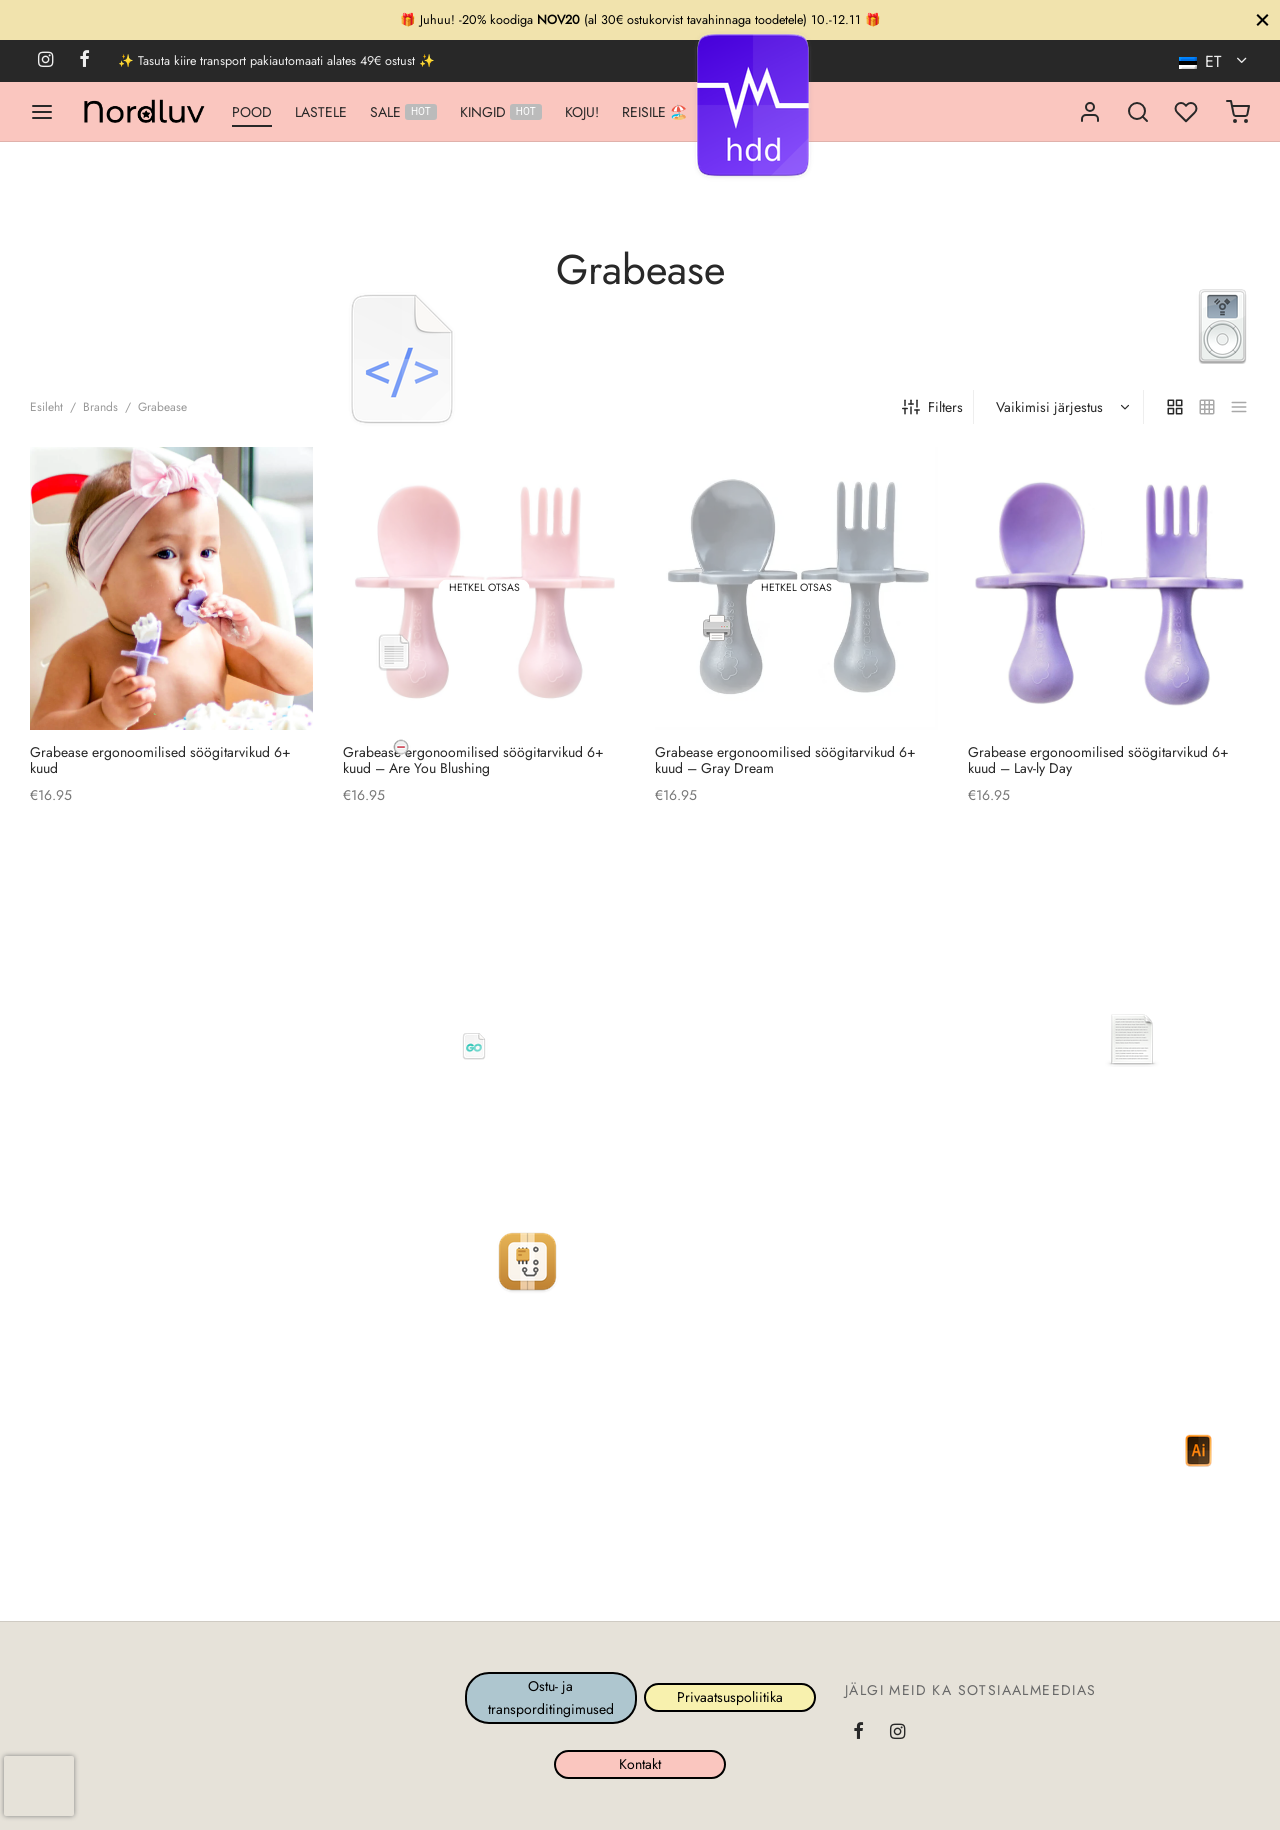 The width and height of the screenshot is (1280, 1830). I want to click on indicates a connected iPod device, so click(1222, 326).